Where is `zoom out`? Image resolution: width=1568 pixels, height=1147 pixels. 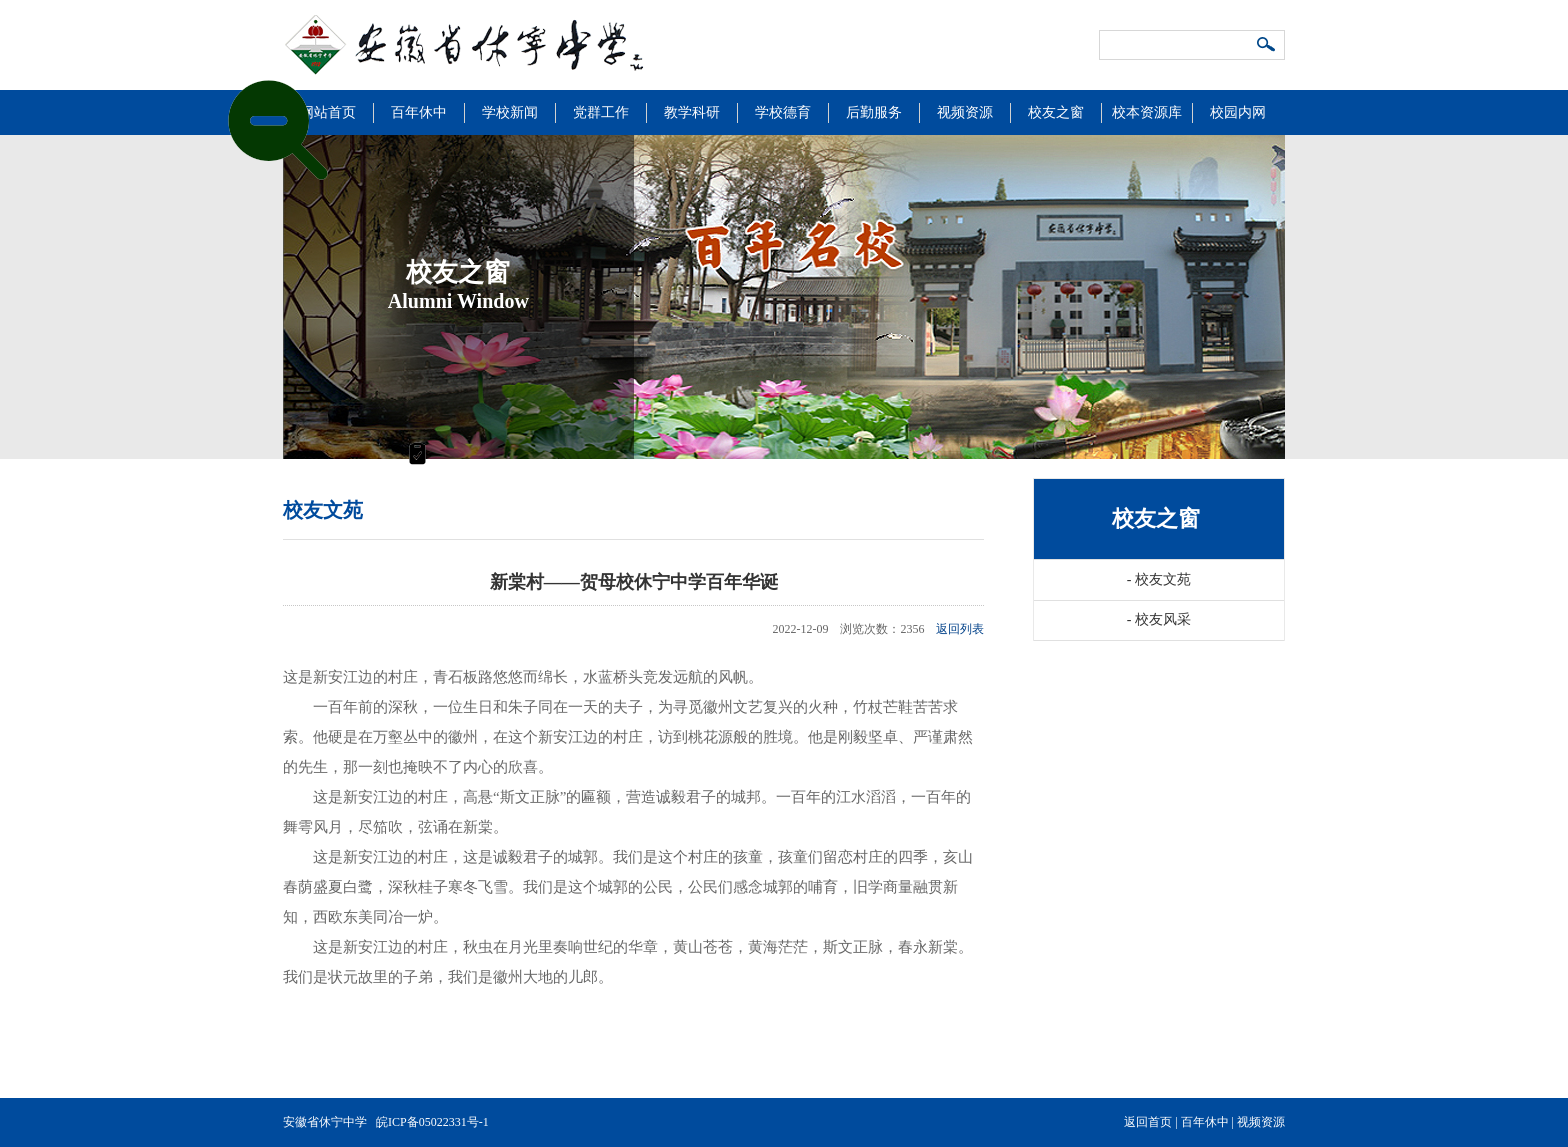 zoom out is located at coordinates (278, 130).